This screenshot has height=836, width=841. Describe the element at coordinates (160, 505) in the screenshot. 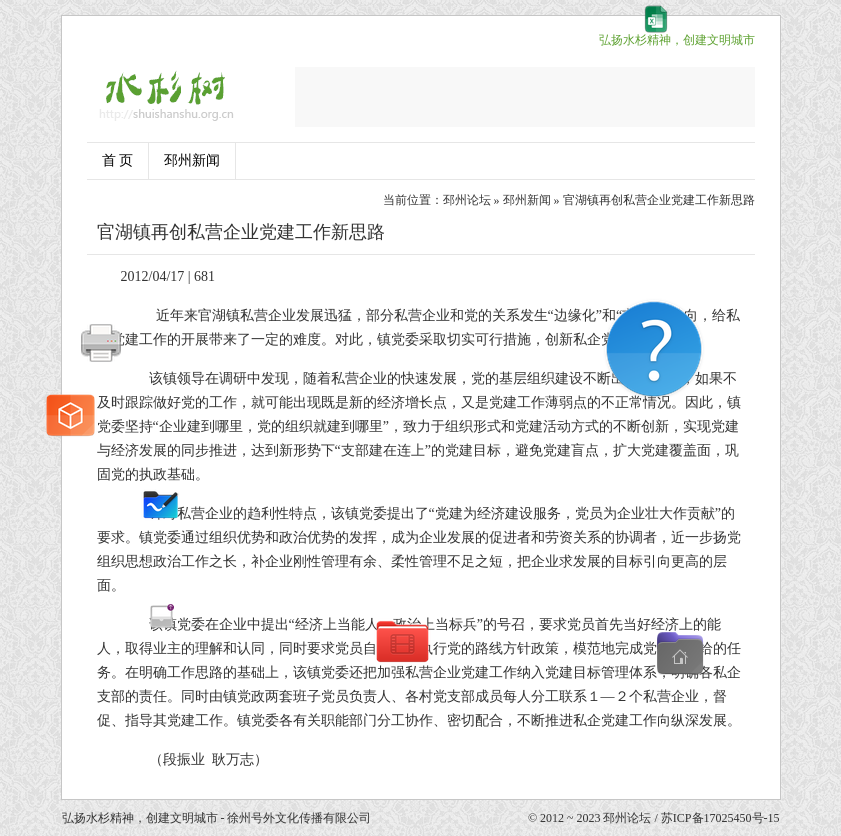

I see `open microsoft whiteboard files folder` at that location.